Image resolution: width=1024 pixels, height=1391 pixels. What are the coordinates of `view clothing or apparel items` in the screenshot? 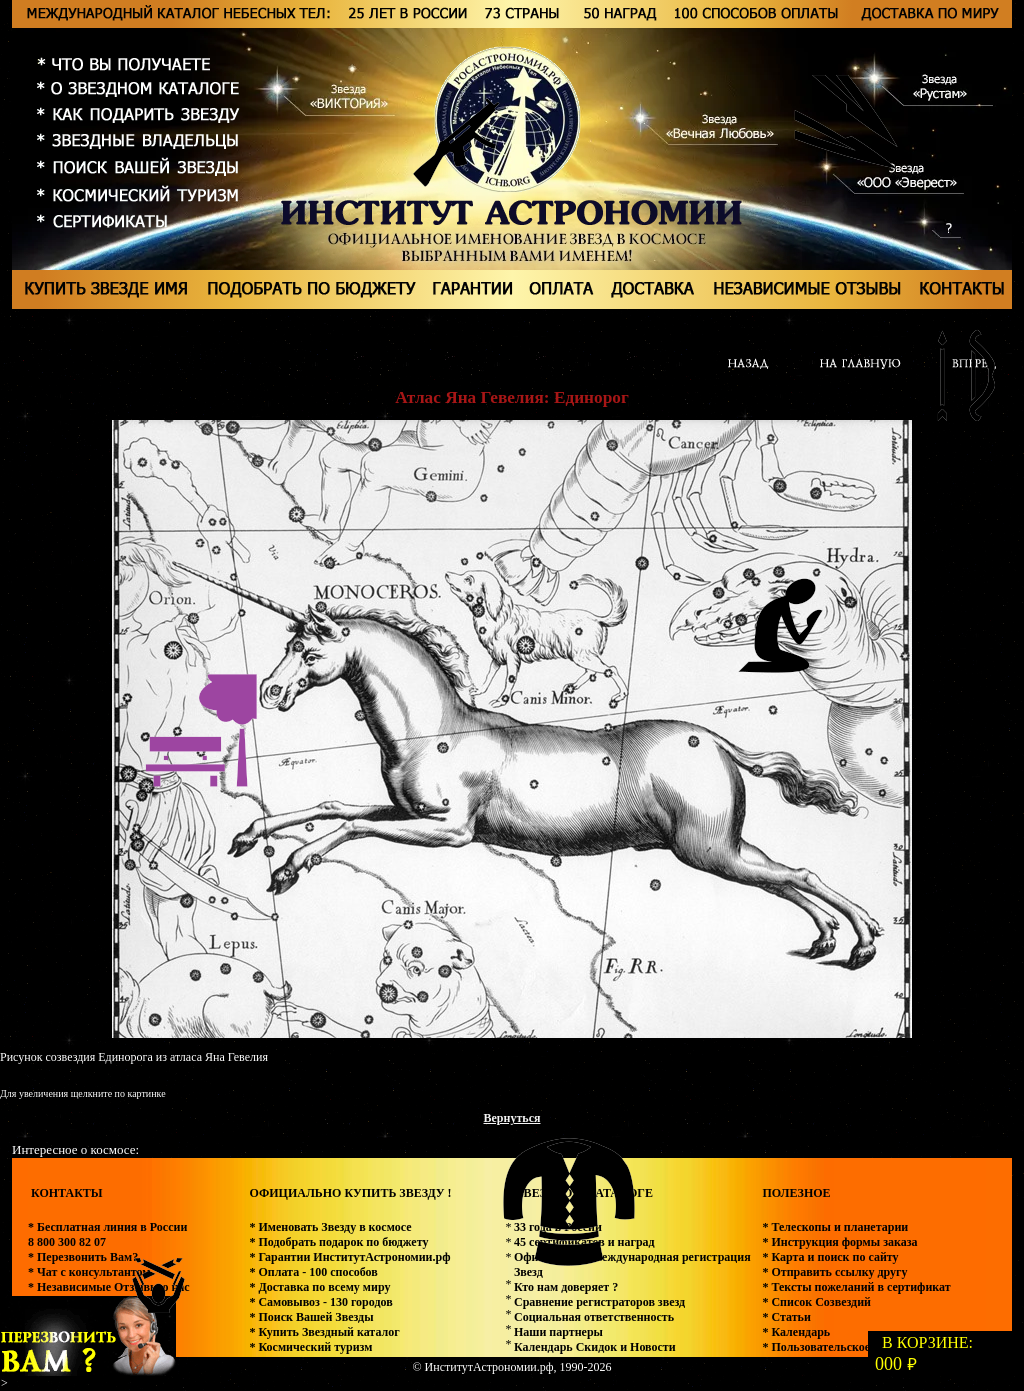 It's located at (569, 1202).